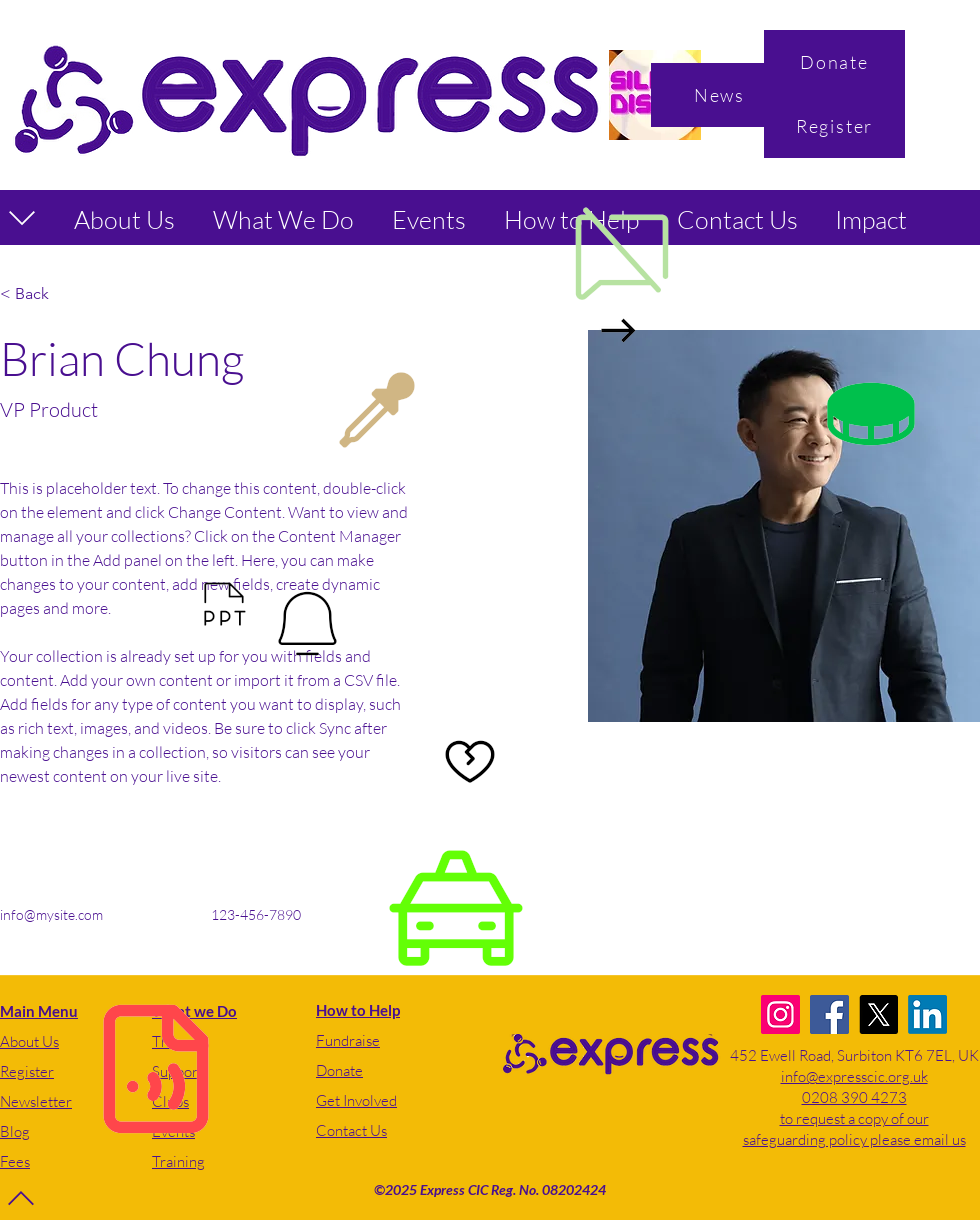 The width and height of the screenshot is (980, 1220). I want to click on open a PowerPoint presentation file, so click(224, 606).